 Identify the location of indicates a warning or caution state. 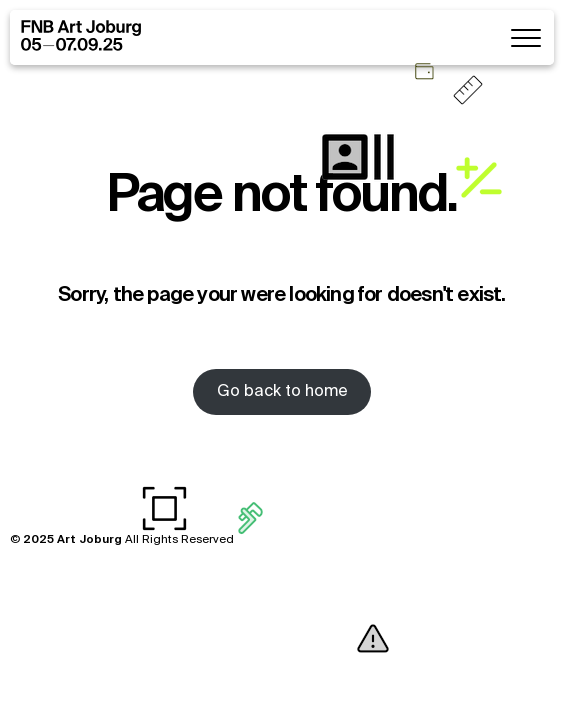
(373, 639).